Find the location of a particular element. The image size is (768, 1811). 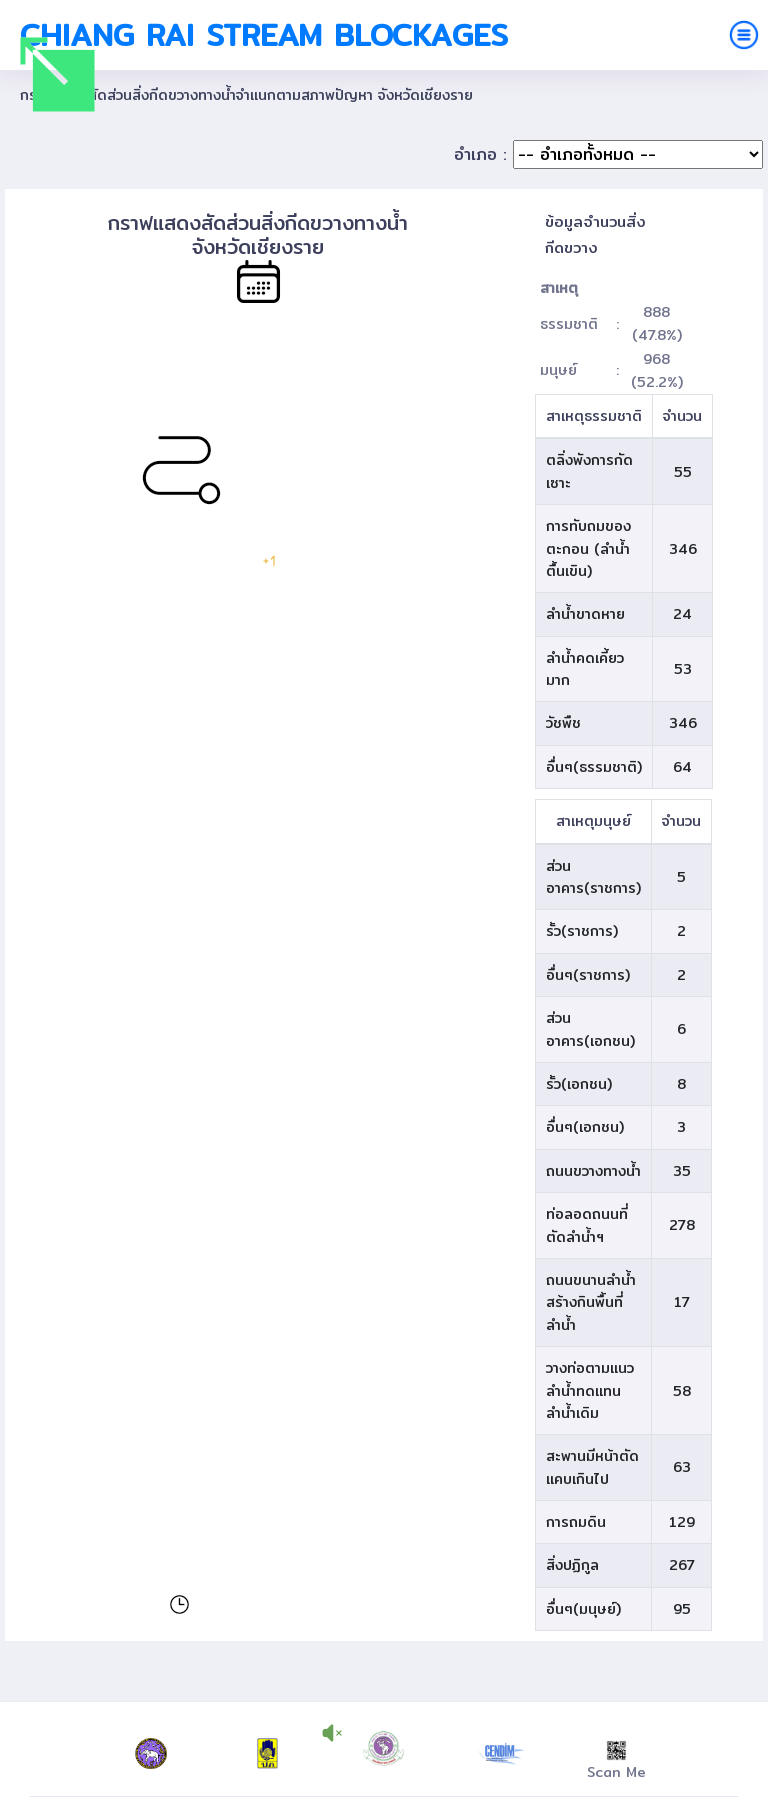

increase exposure by one stop is located at coordinates (270, 561).